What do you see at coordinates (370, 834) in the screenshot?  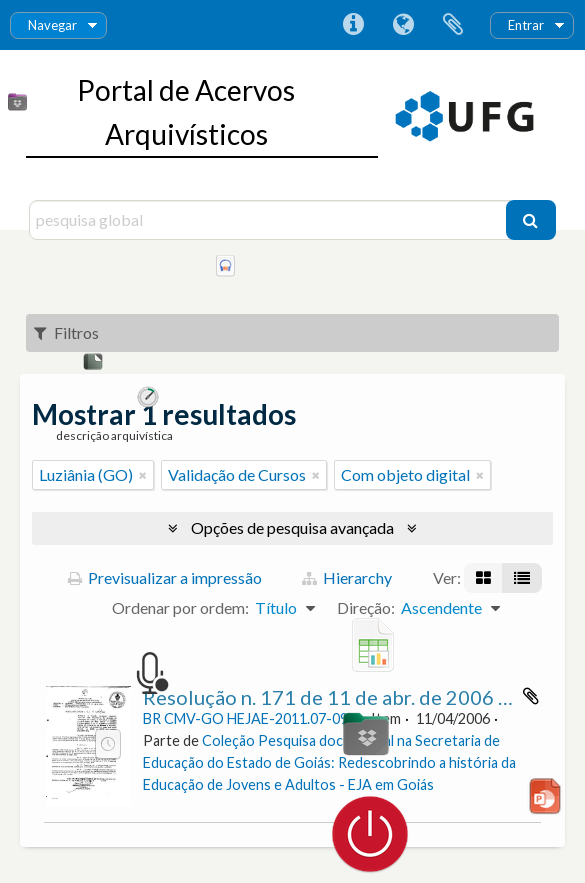 I see `shut down the system` at bounding box center [370, 834].